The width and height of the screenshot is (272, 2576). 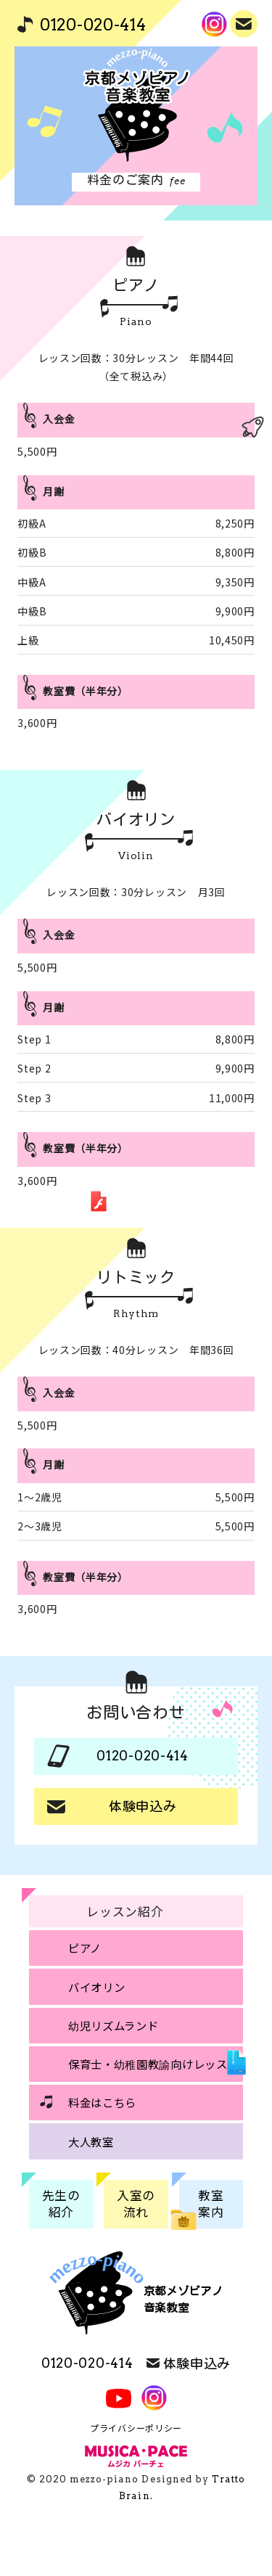 I want to click on flash video file type indicator, so click(x=99, y=1202).